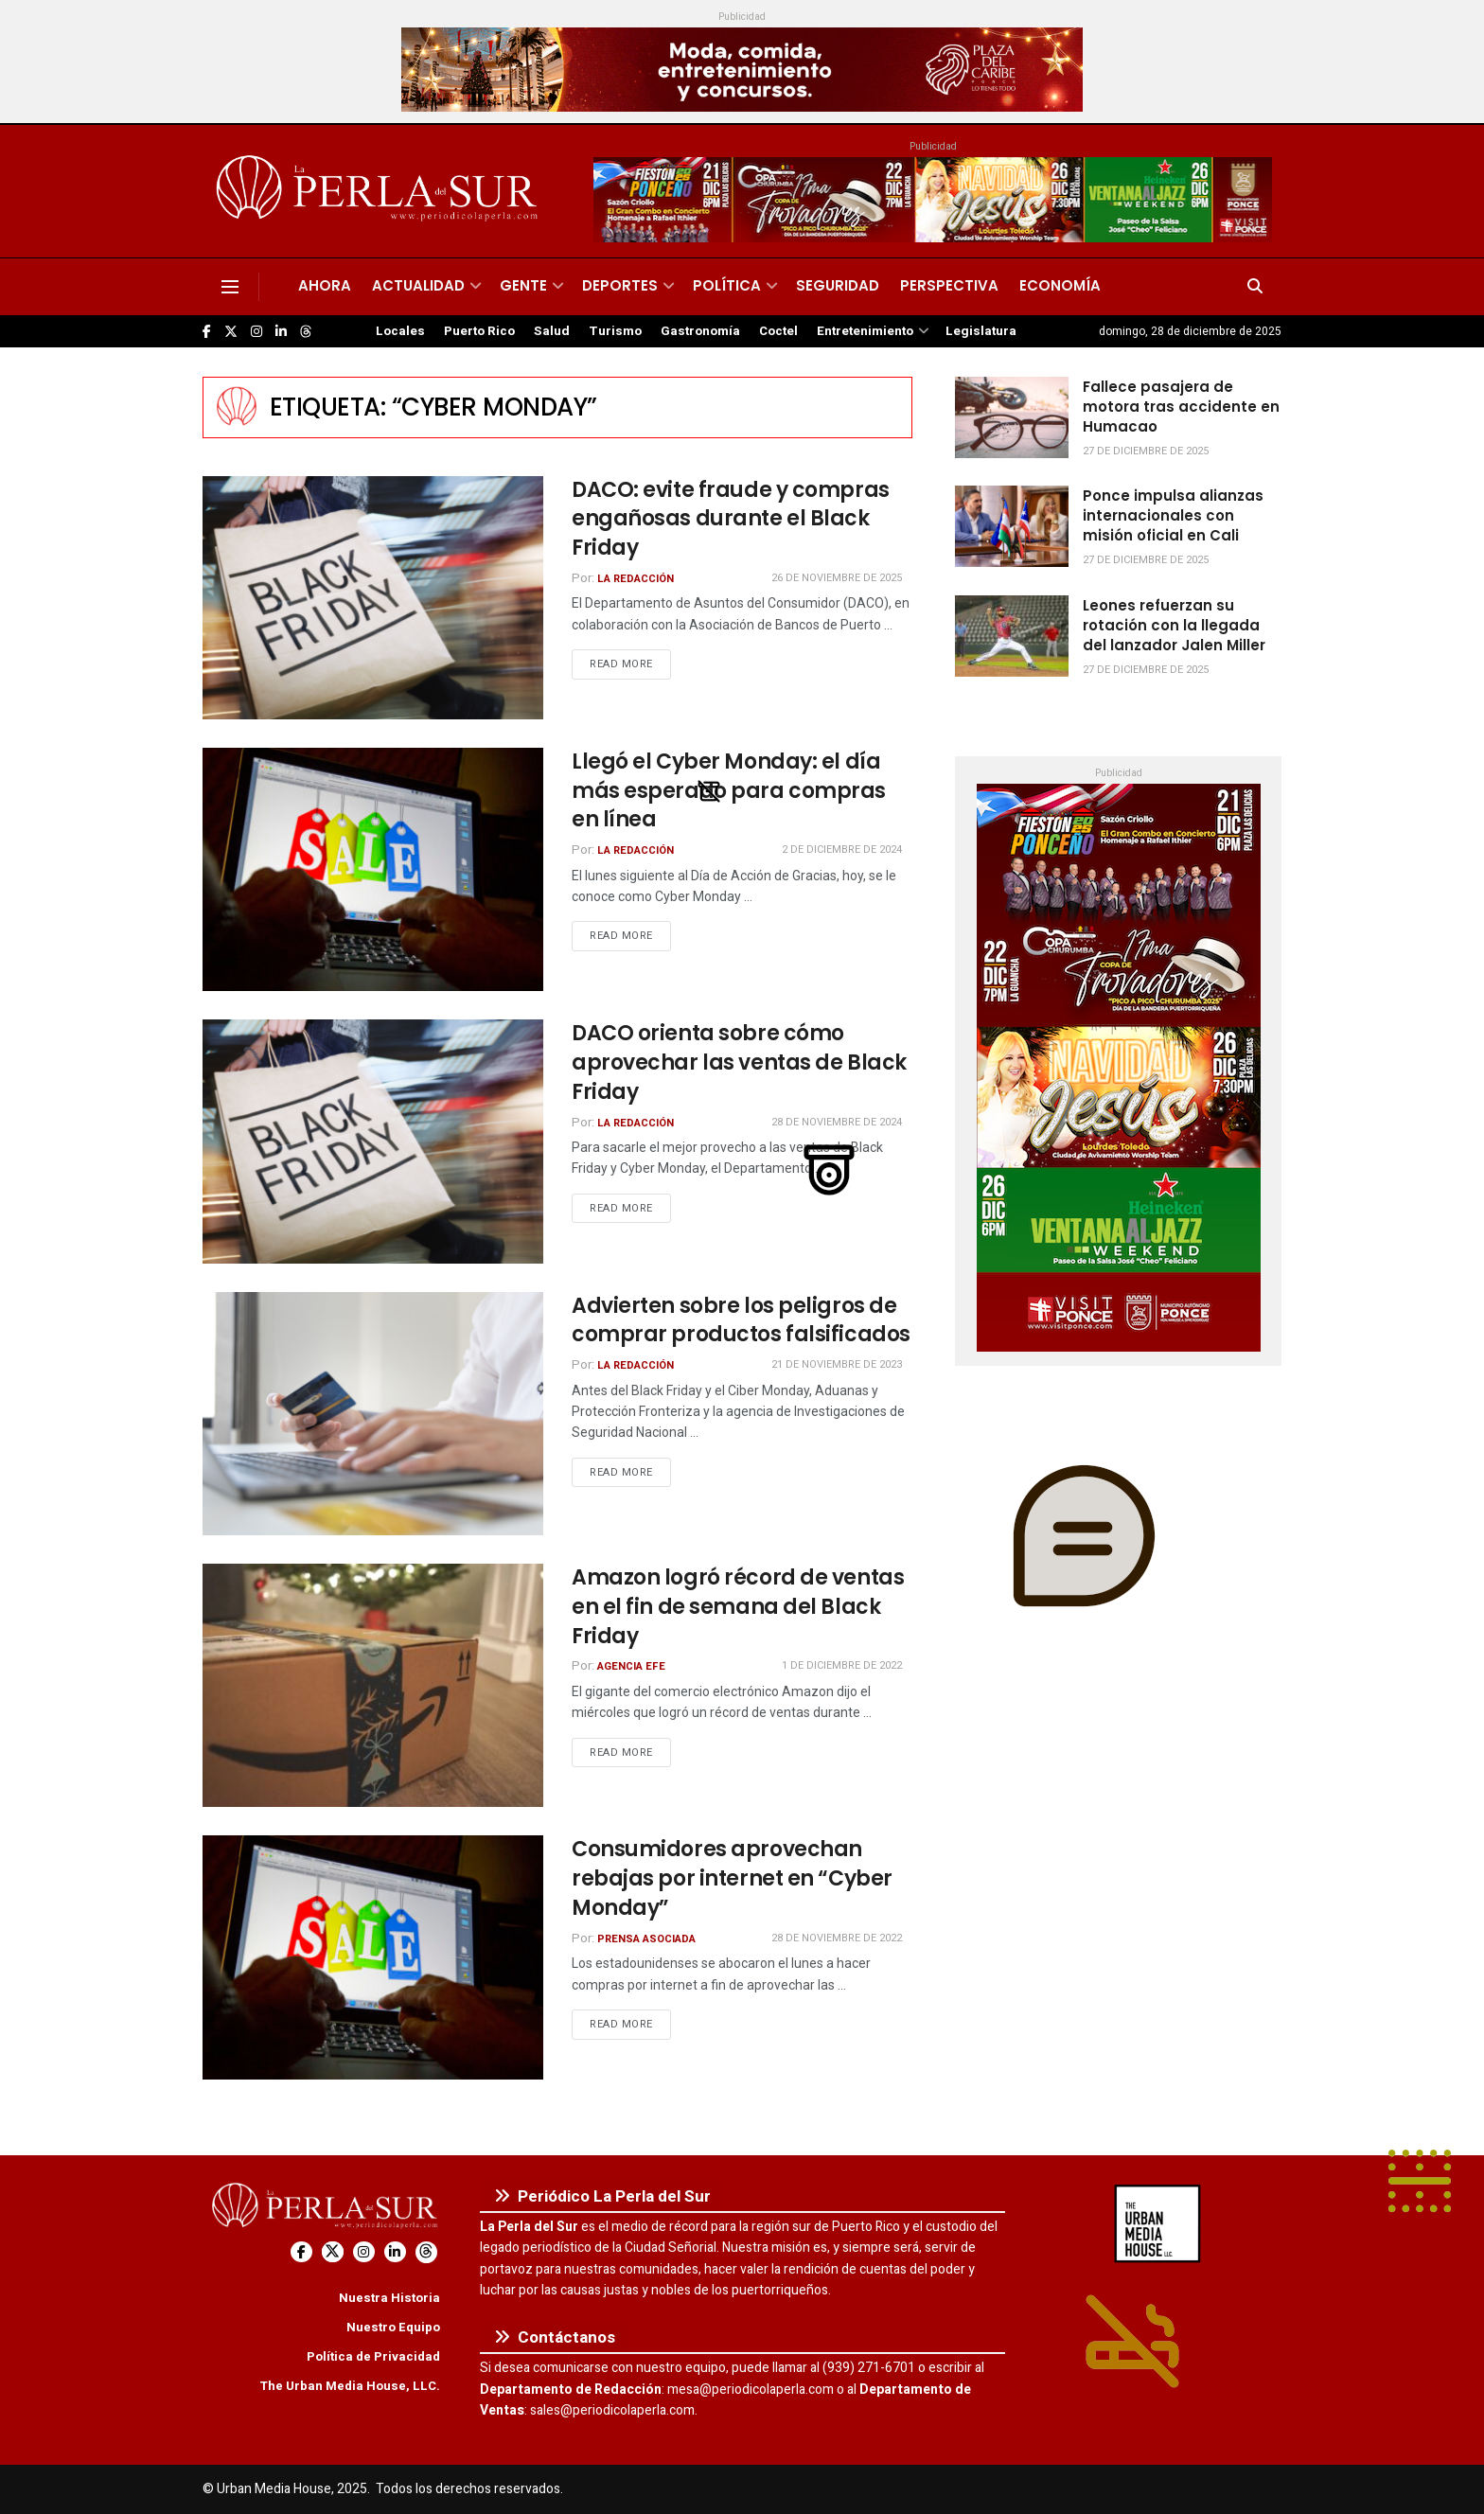  What do you see at coordinates (709, 791) in the screenshot?
I see `disable archive functionality` at bounding box center [709, 791].